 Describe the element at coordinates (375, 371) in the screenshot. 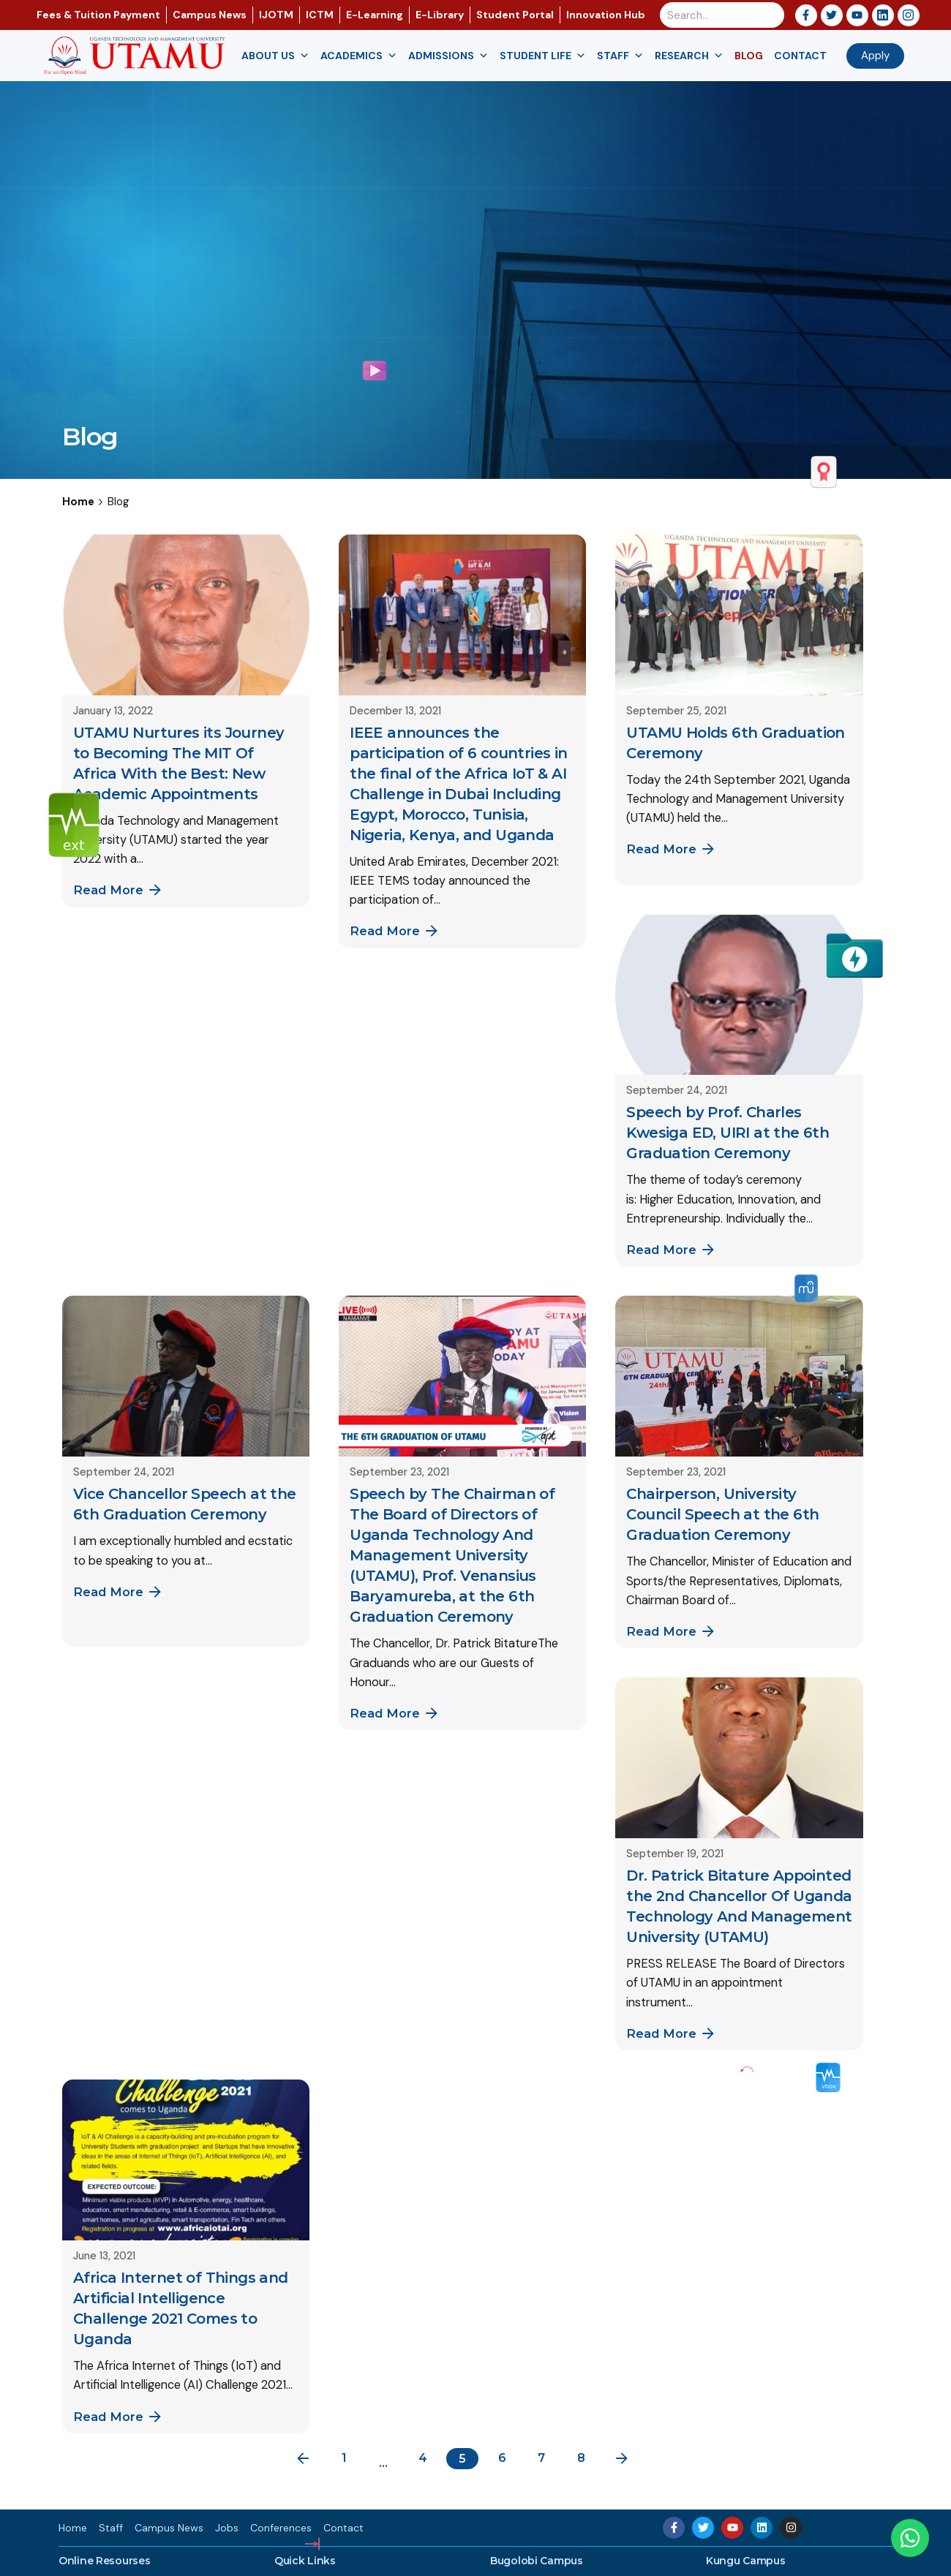

I see `open the GNOME Videos (Totem) media player` at that location.